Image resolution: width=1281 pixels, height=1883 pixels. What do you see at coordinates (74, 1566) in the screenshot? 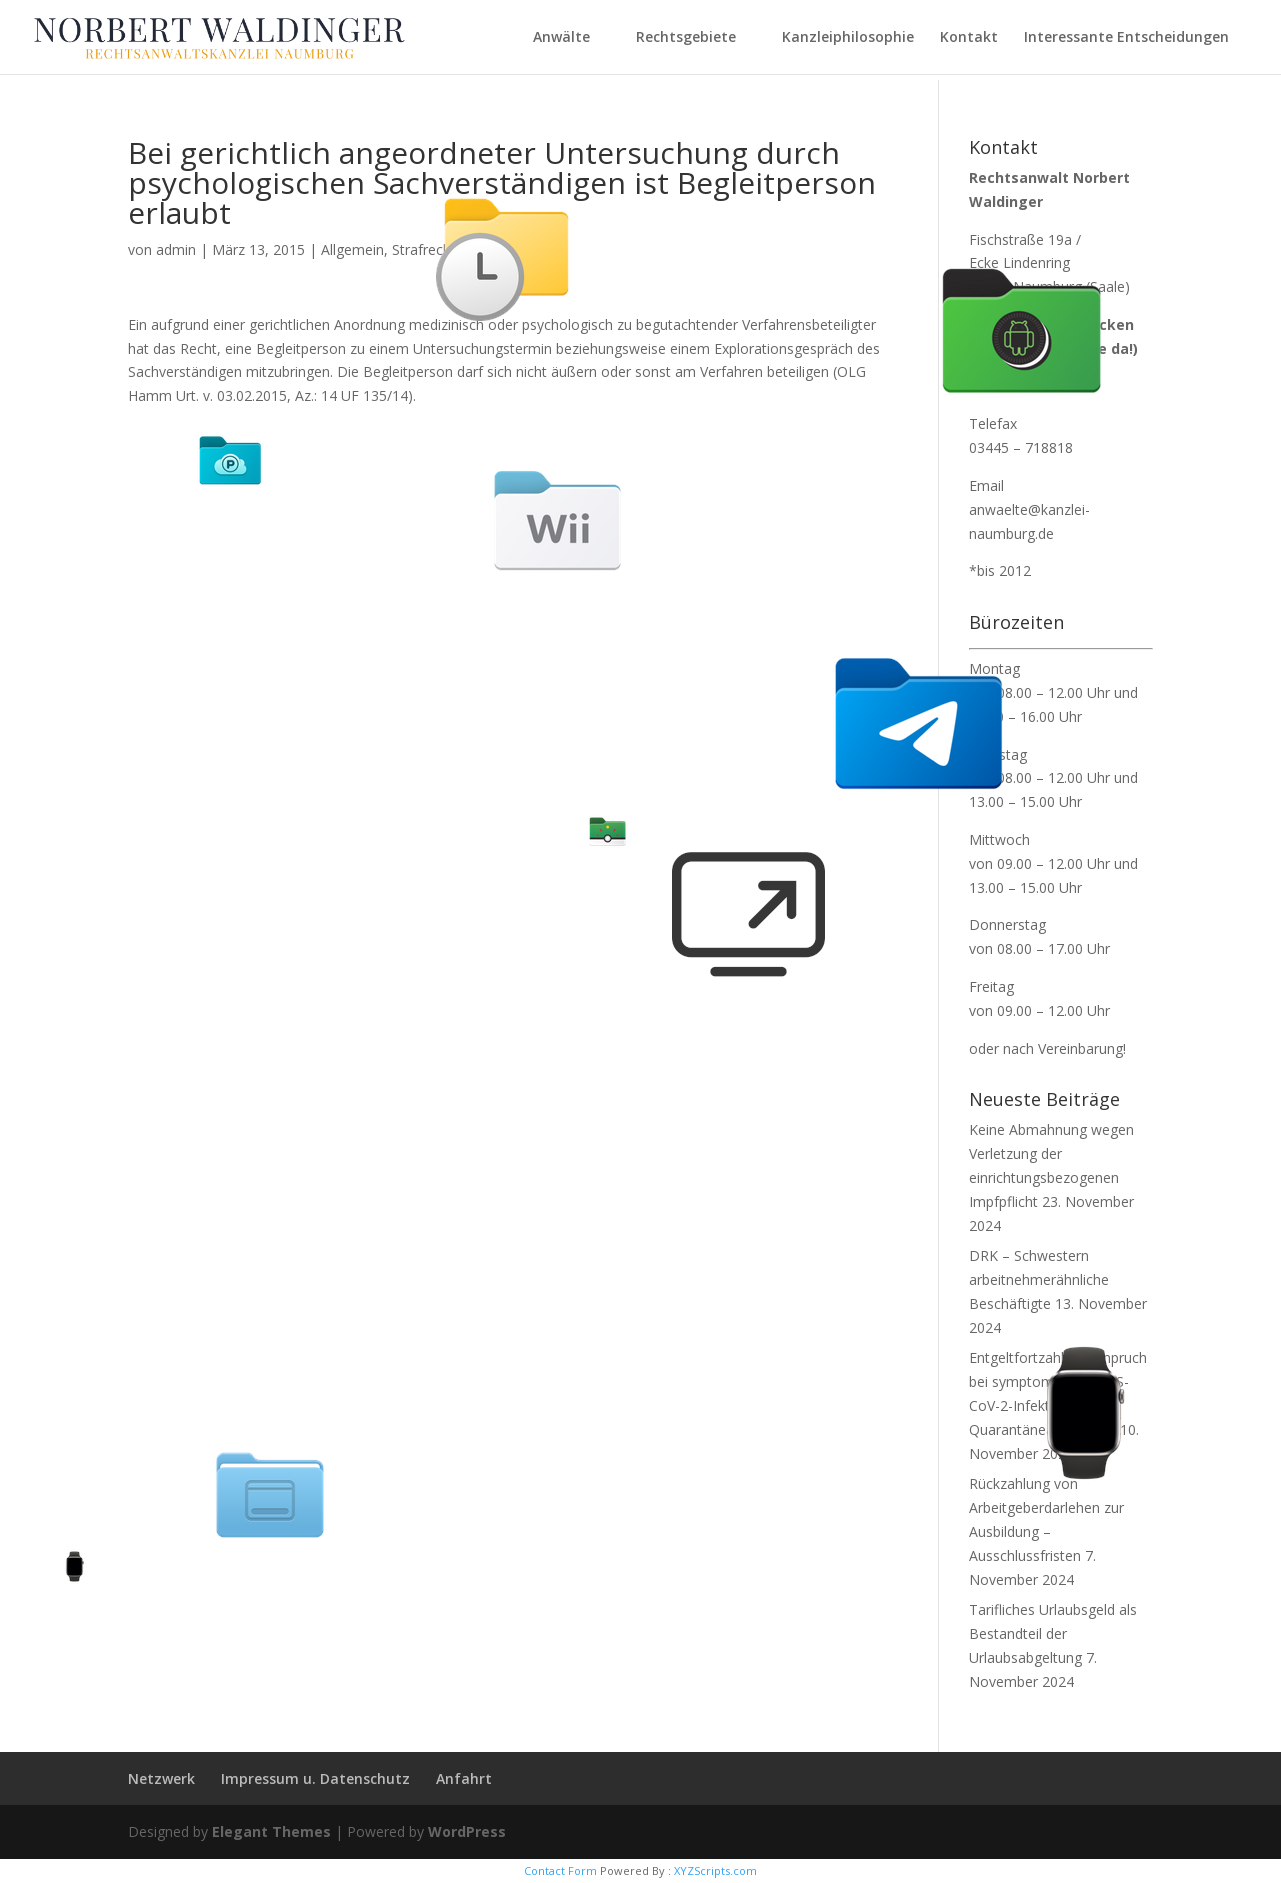
I see `apple watch series 5 or 6 device icon` at bounding box center [74, 1566].